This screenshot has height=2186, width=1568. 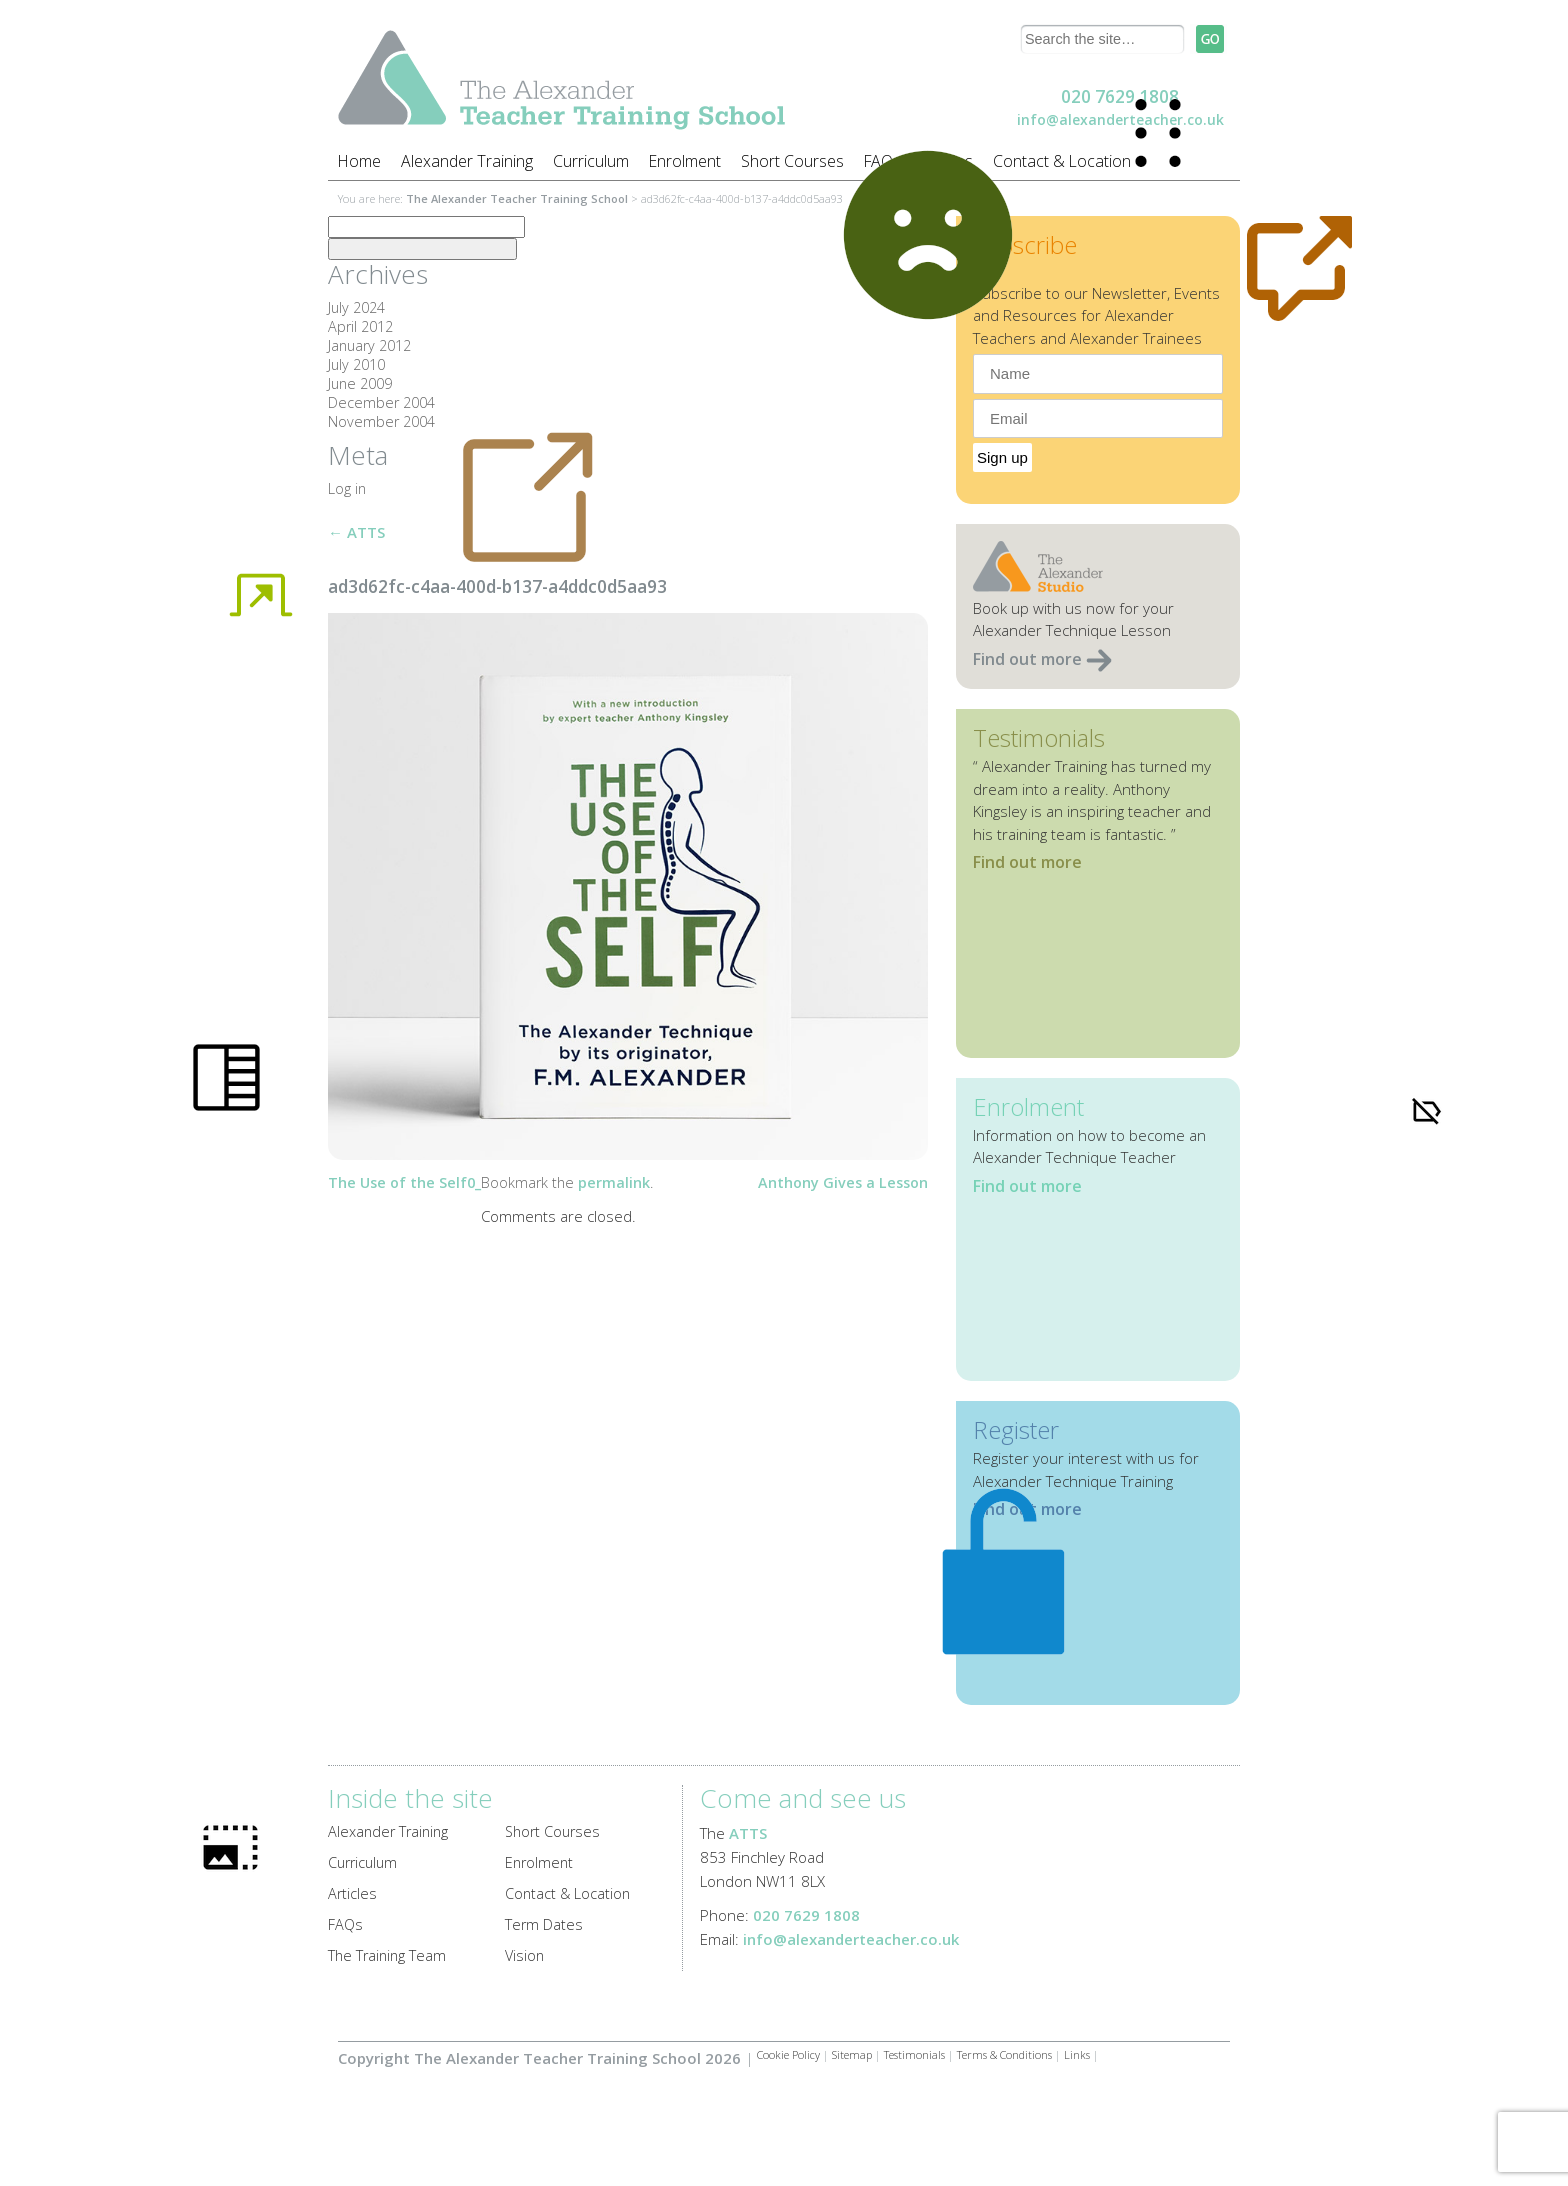 I want to click on open link in a new tab or window, so click(x=524, y=500).